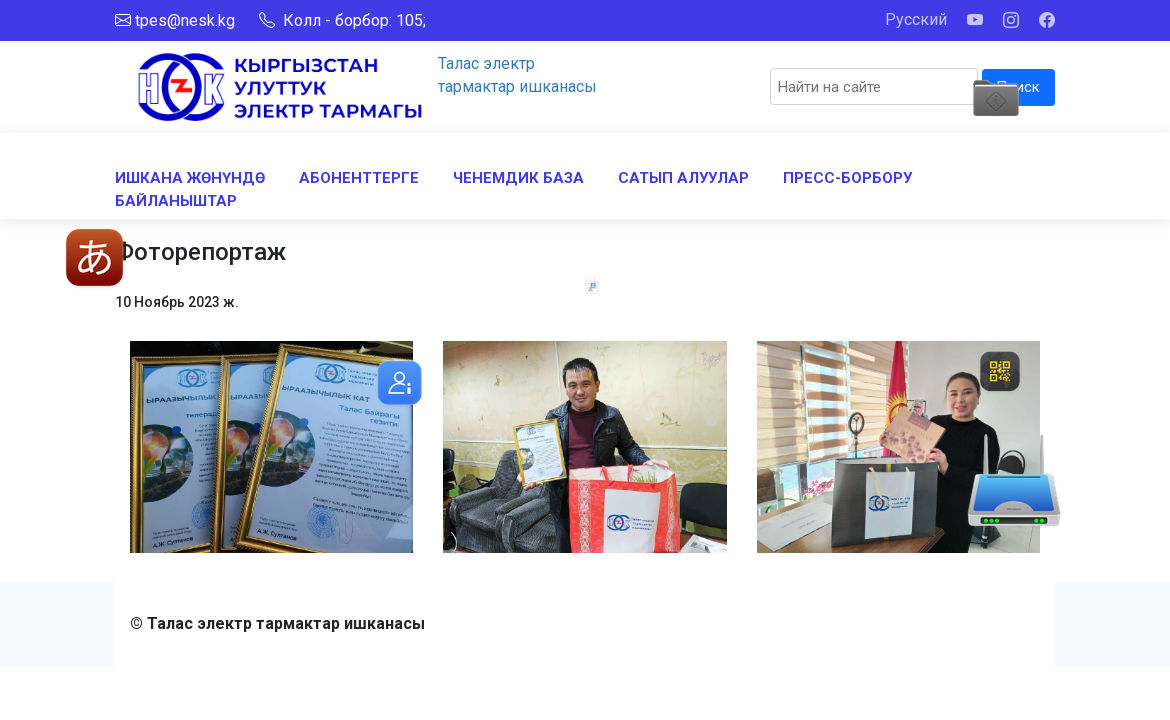 The height and width of the screenshot is (720, 1170). I want to click on network modem or router device status, so click(1014, 480).